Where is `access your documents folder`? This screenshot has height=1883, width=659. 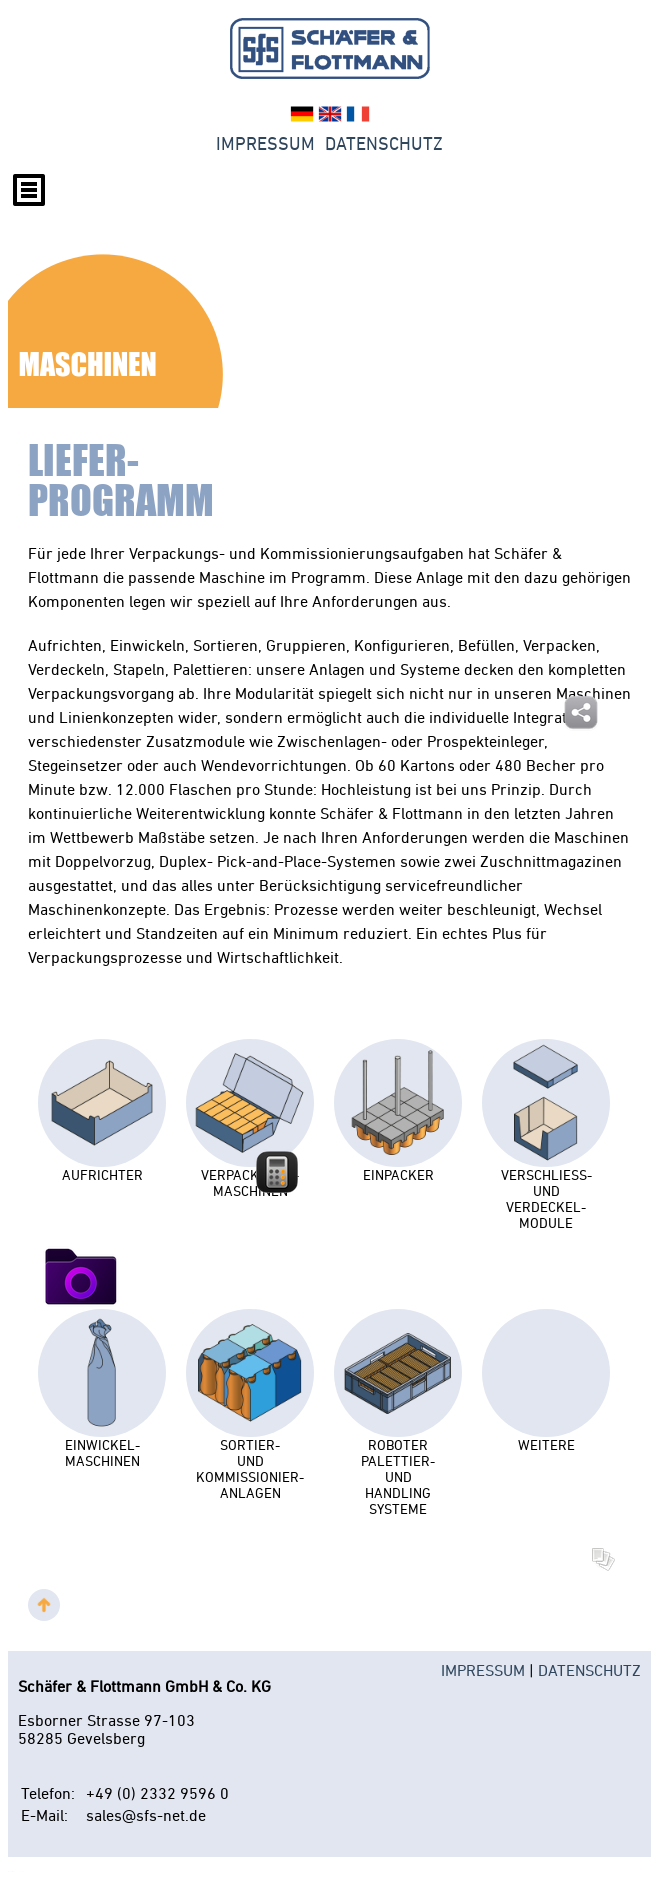
access your documents folder is located at coordinates (603, 1559).